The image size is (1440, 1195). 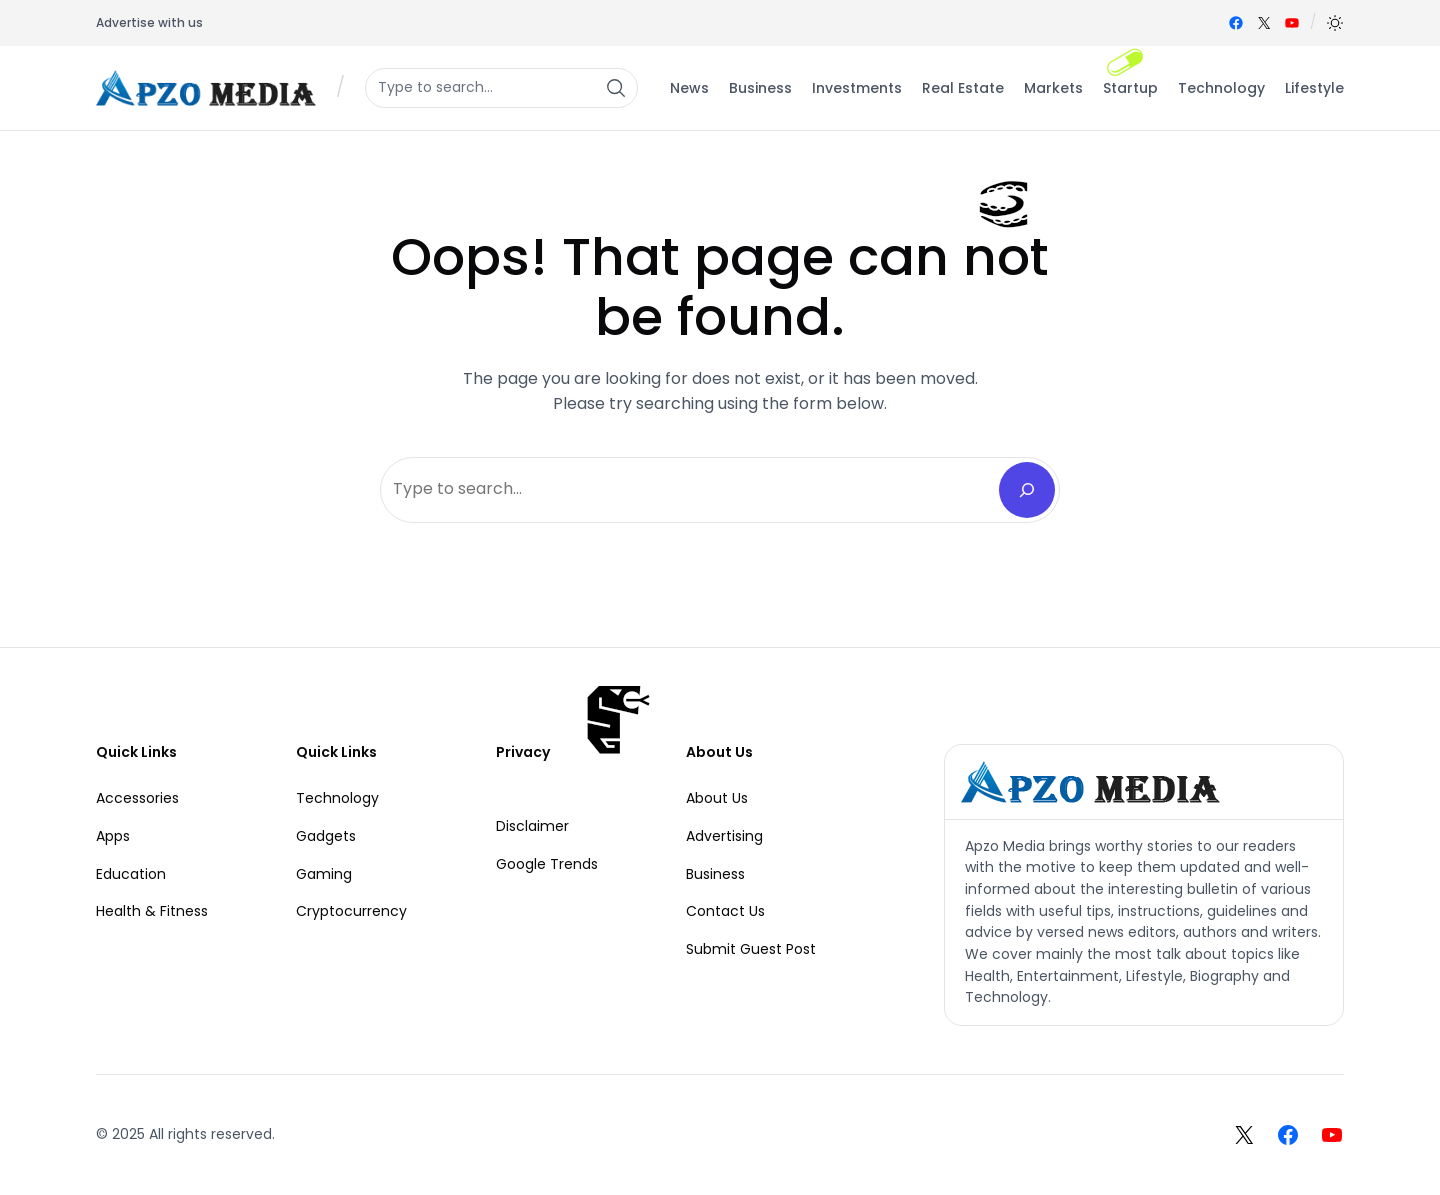 I want to click on access snake totem or serpent-themed game content, so click(x=615, y=719).